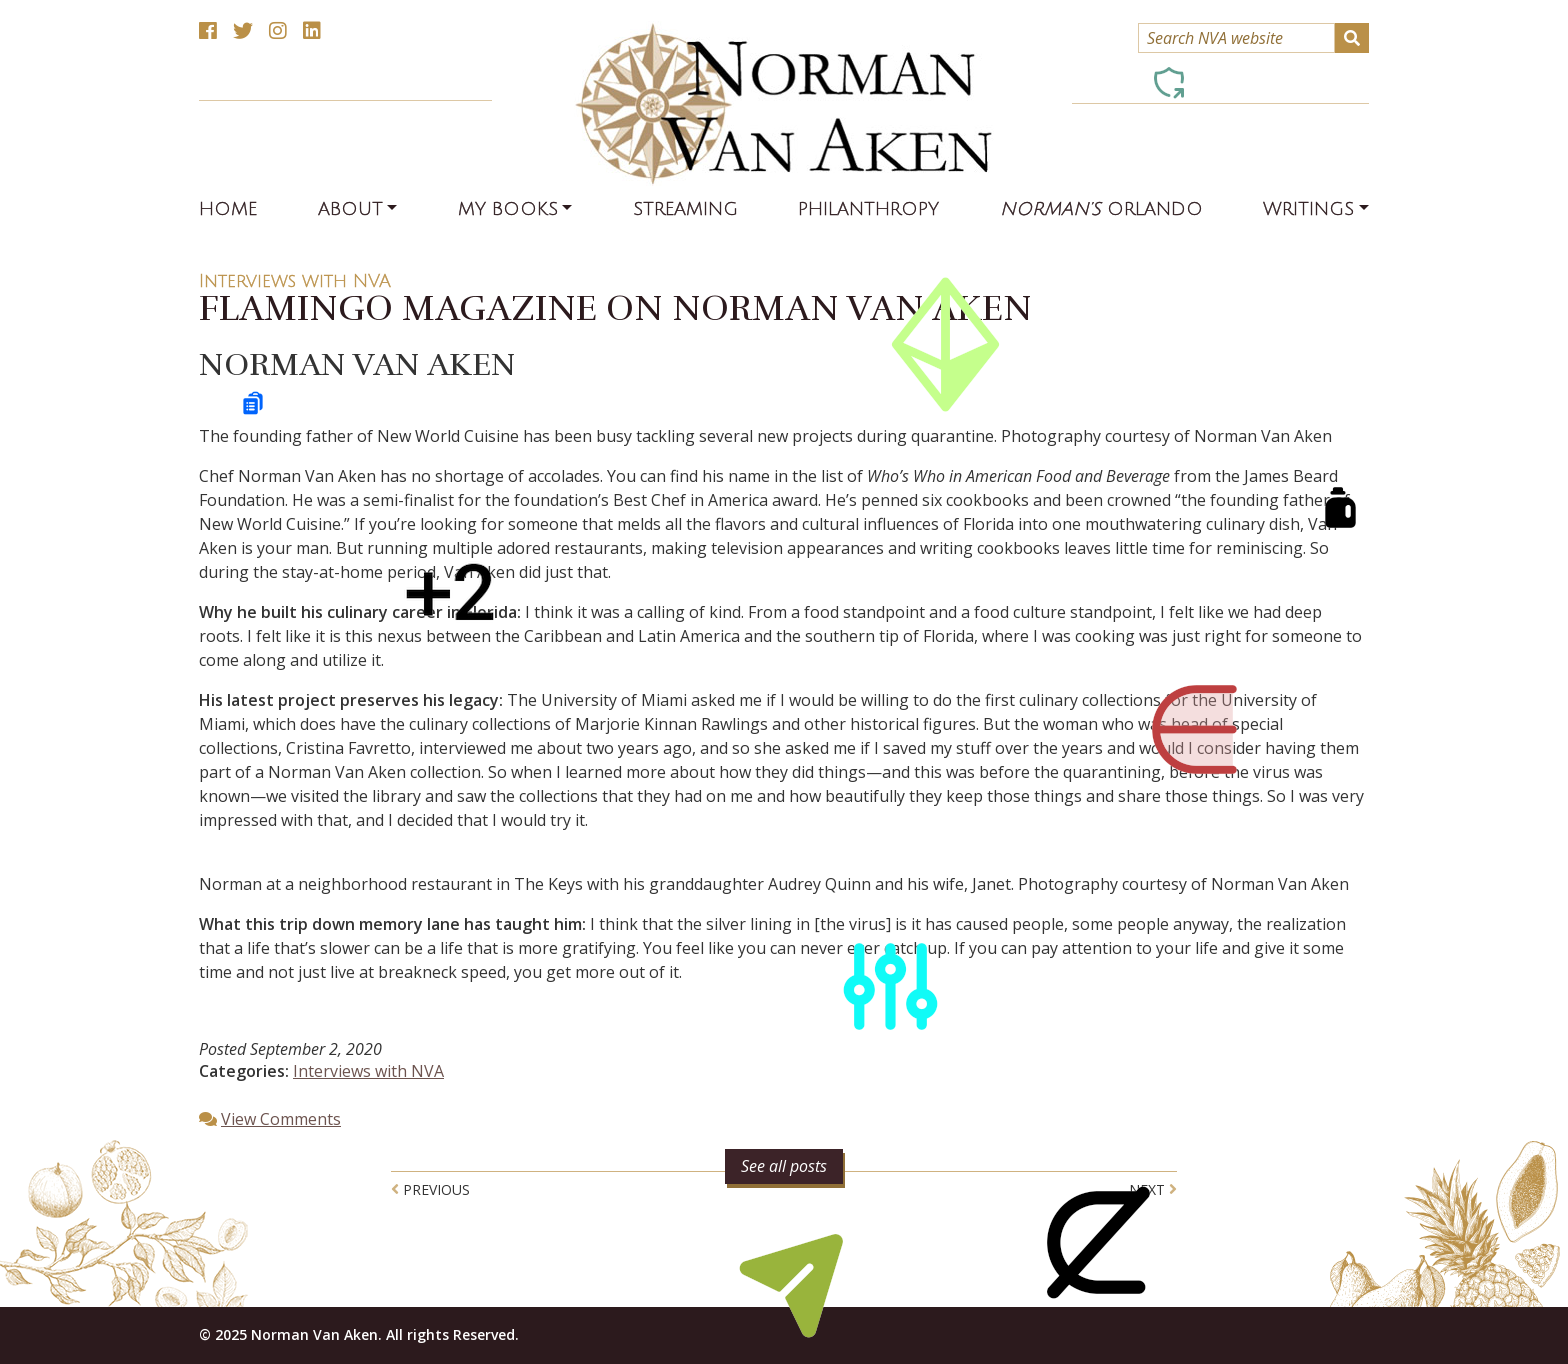  I want to click on share security settings or permissions, so click(1169, 82).